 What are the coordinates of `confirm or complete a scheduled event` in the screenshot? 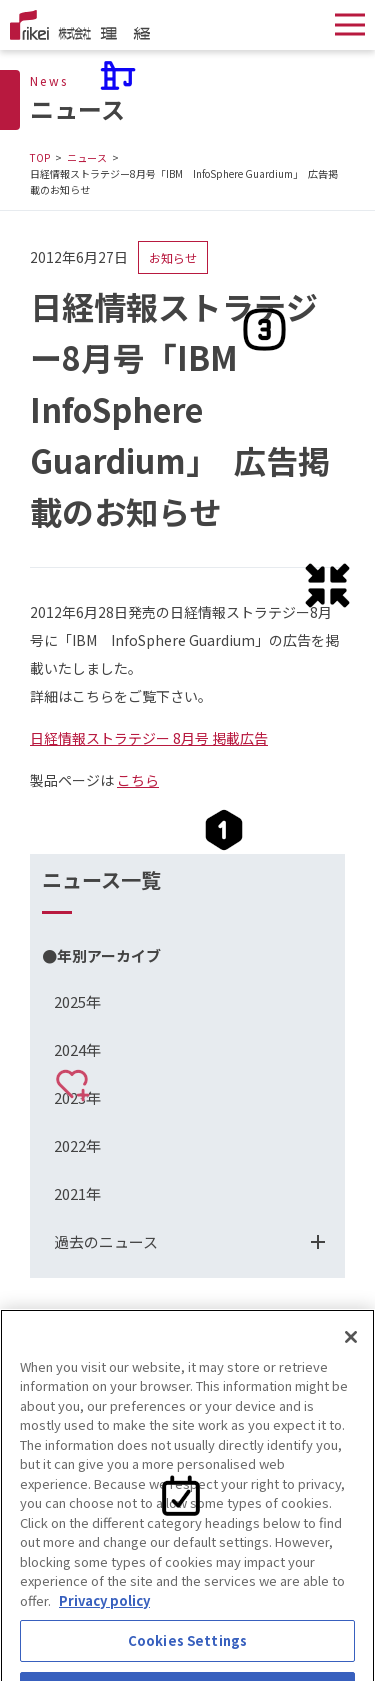 It's located at (181, 1497).